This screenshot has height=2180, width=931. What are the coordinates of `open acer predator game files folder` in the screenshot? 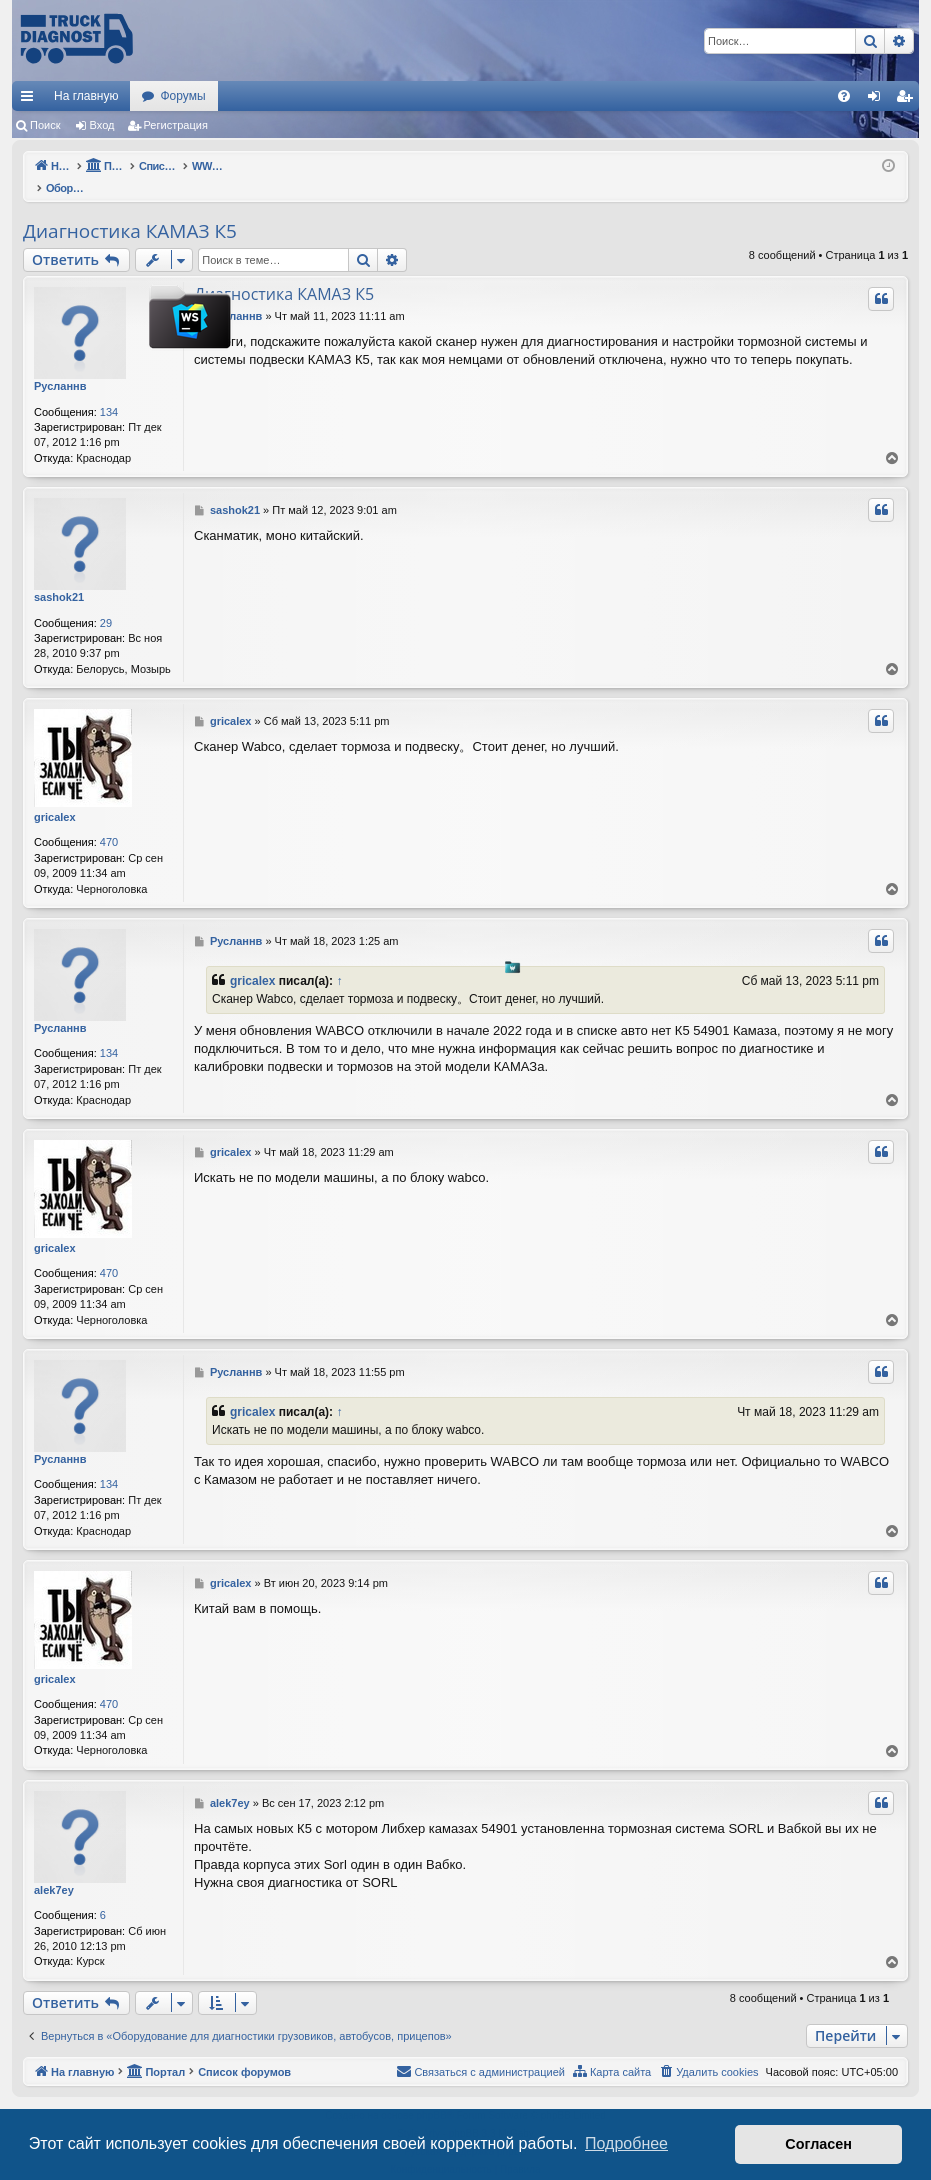 It's located at (512, 967).